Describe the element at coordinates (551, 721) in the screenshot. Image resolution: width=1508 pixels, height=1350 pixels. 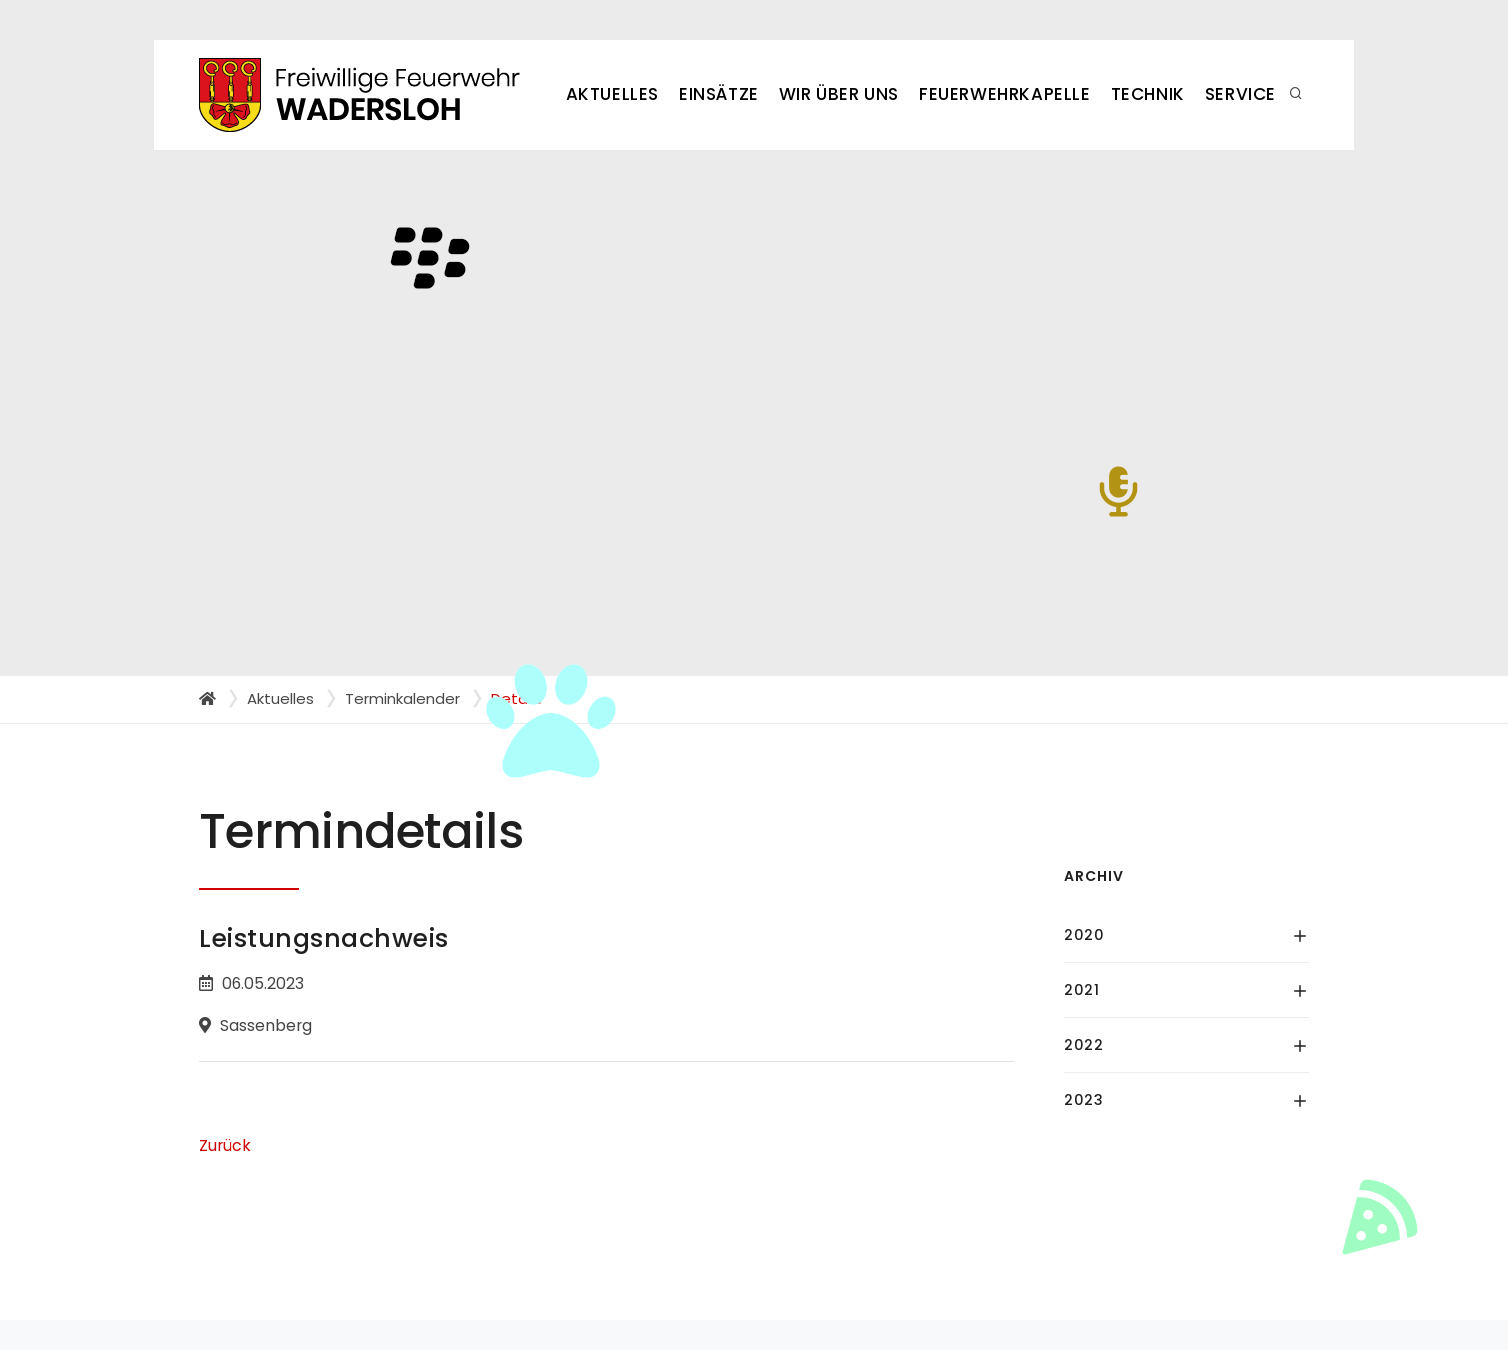
I see `access pet-related features or settings` at that location.